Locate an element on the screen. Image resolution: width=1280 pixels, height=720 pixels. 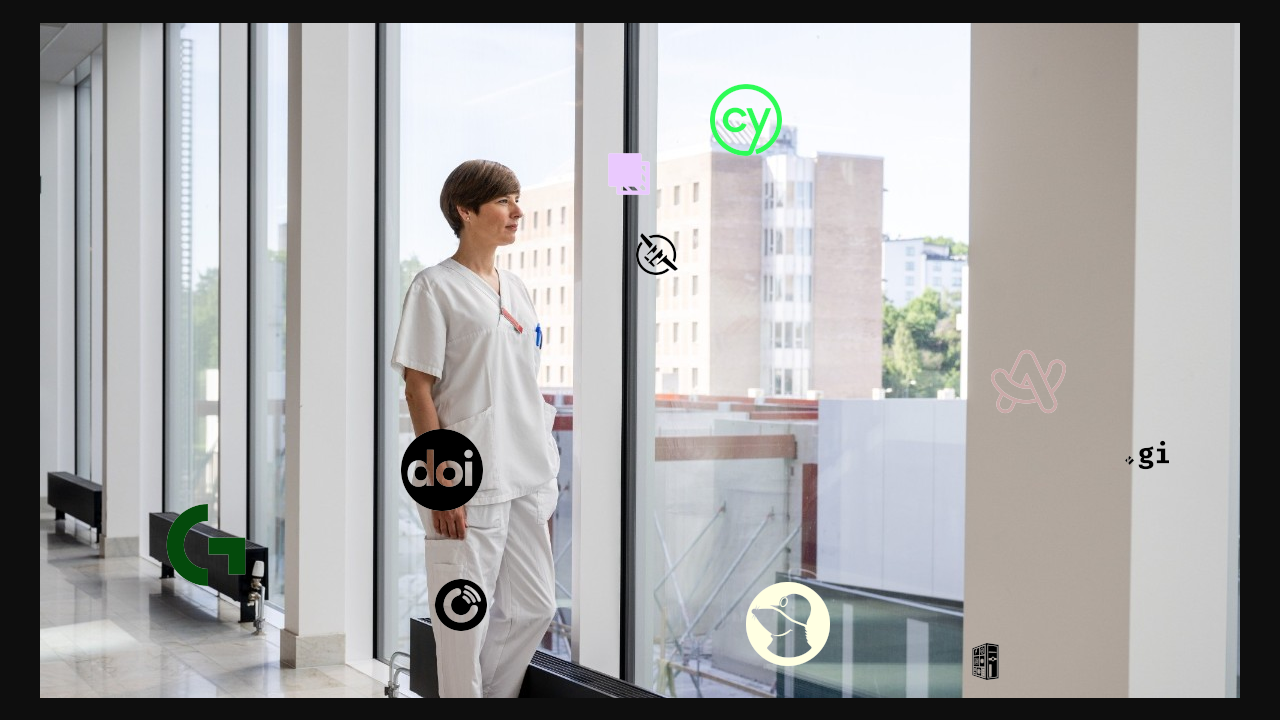
open the Floatplane streaming platform is located at coordinates (657, 254).